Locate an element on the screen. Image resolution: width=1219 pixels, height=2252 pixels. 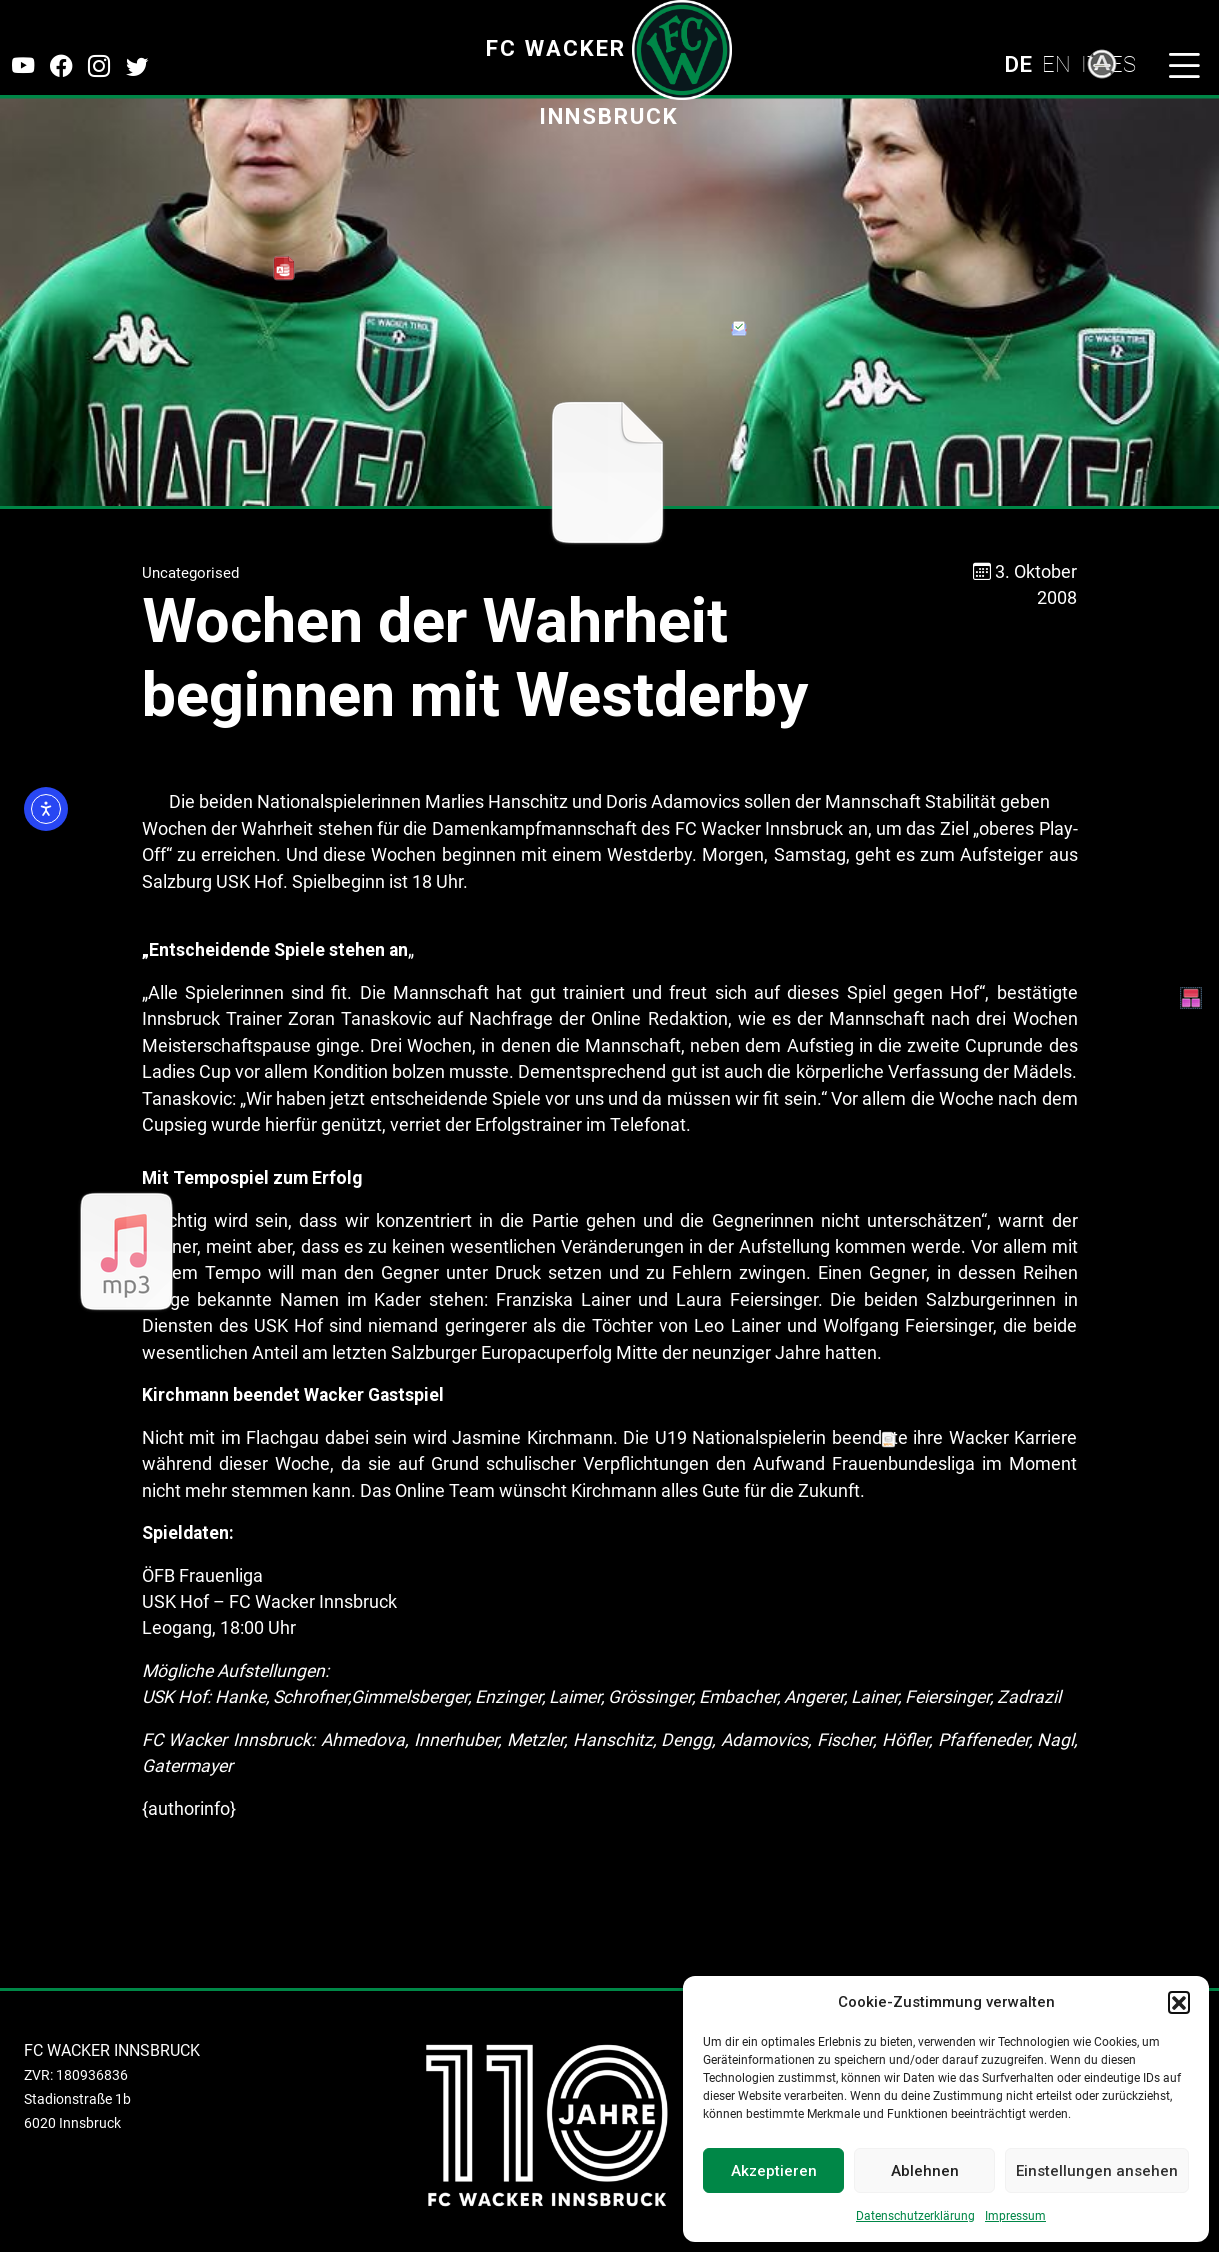
microsoft access database file is located at coordinates (284, 268).